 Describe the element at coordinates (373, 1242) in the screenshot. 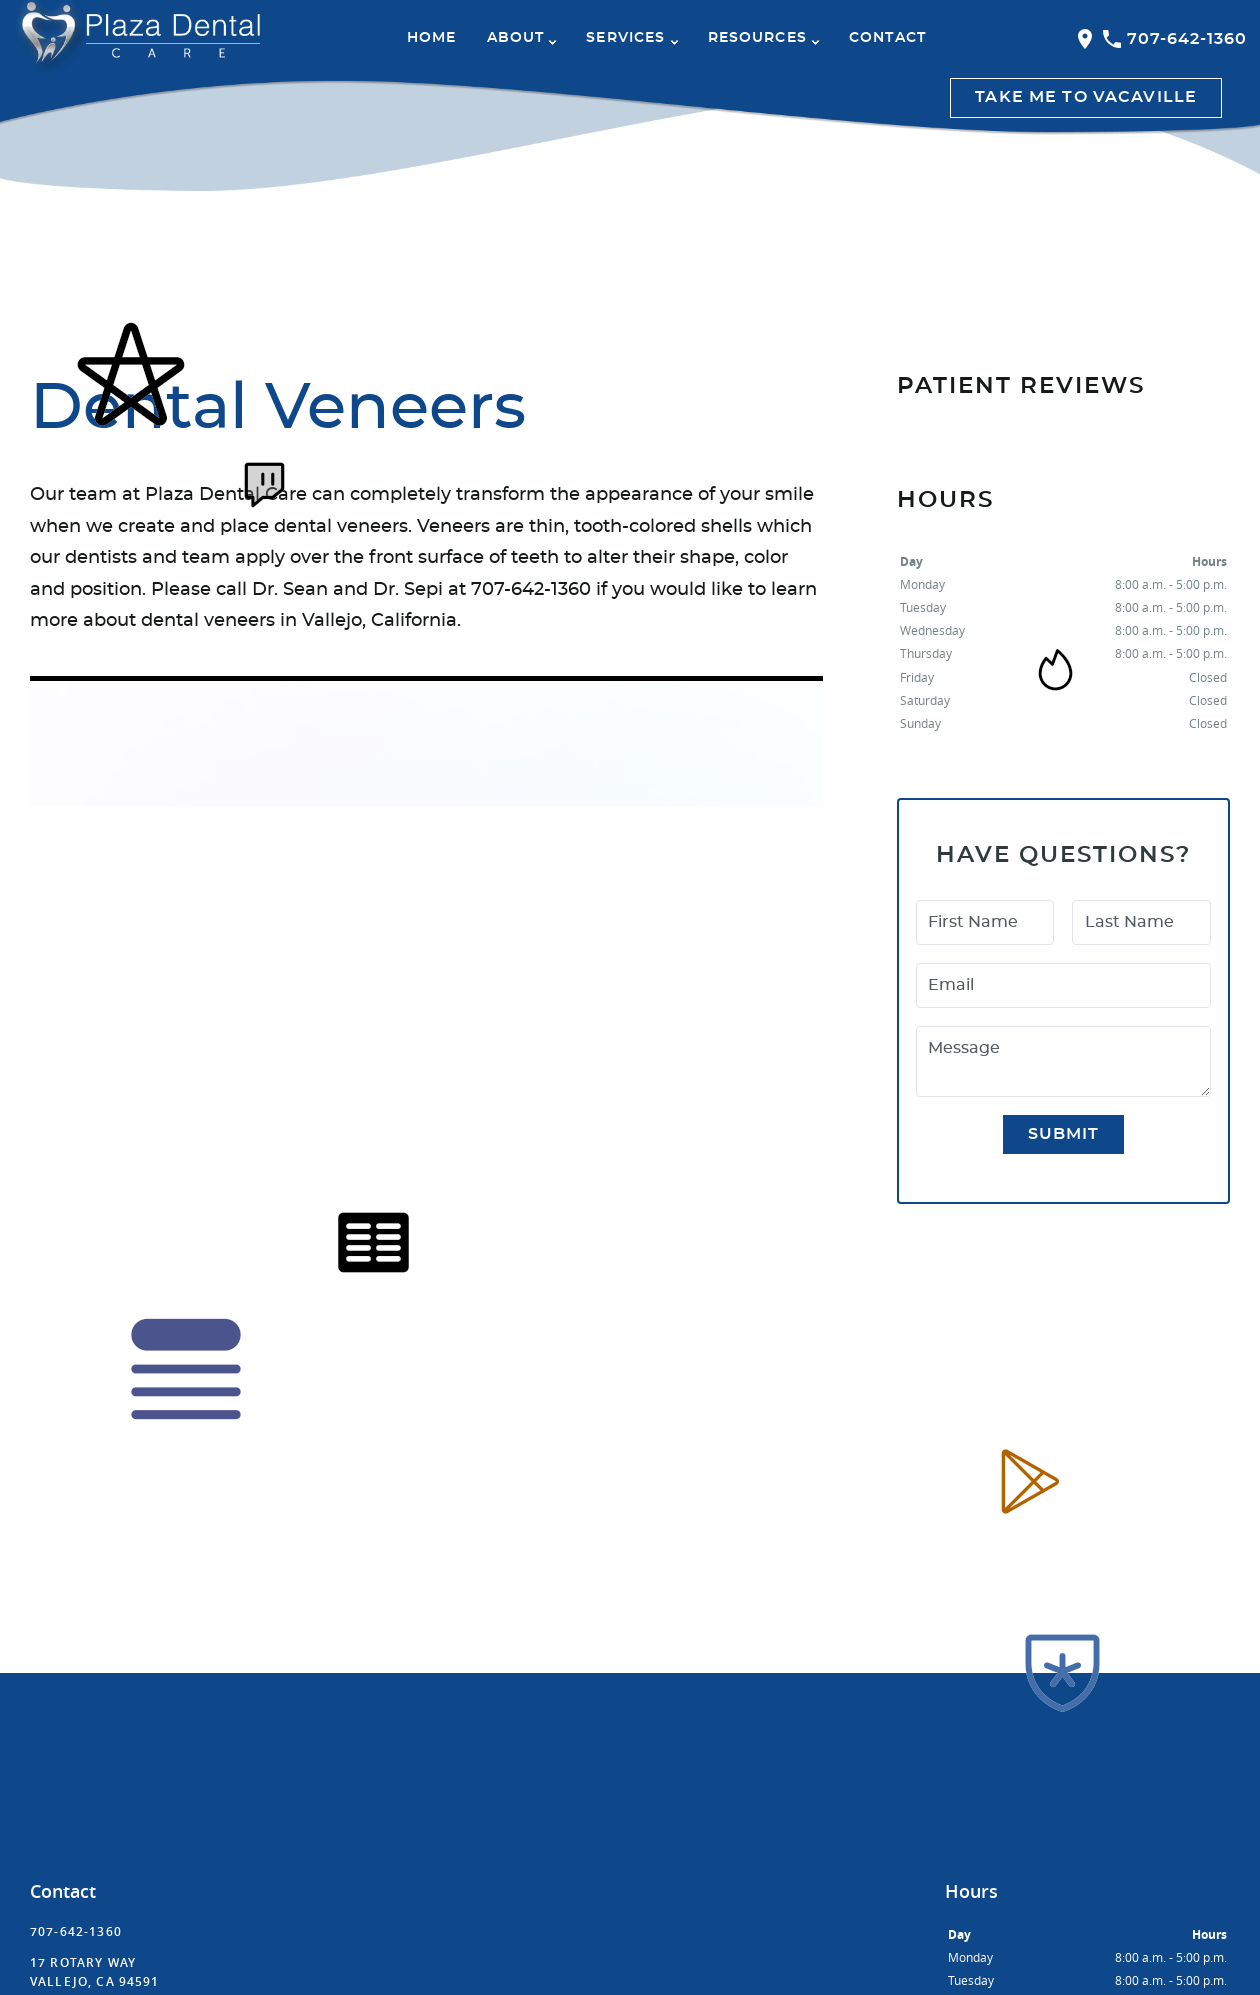

I see `switch to multi-column text layout` at that location.